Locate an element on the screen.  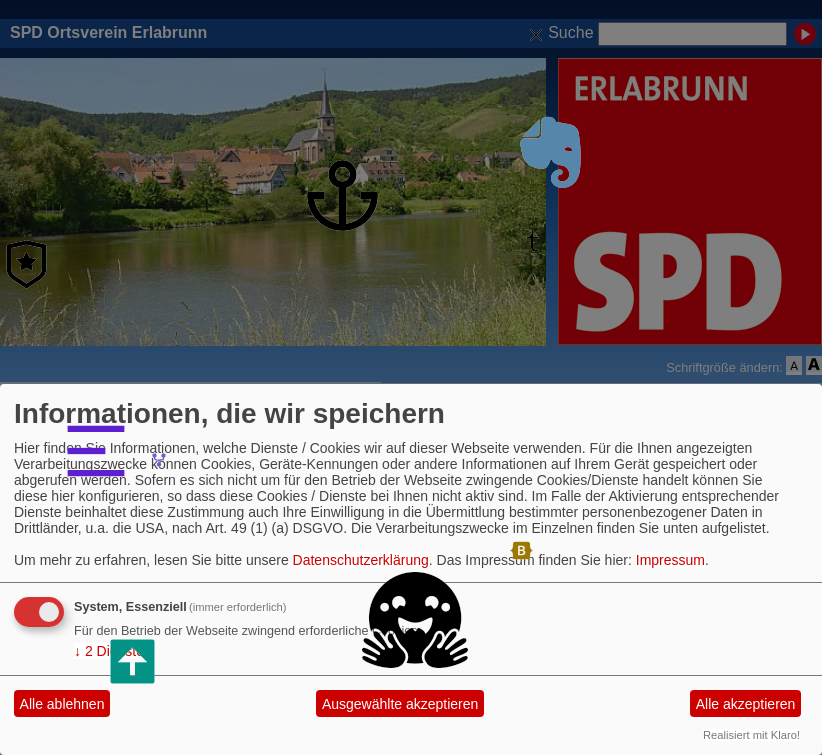
open tumblr app is located at coordinates (532, 241).